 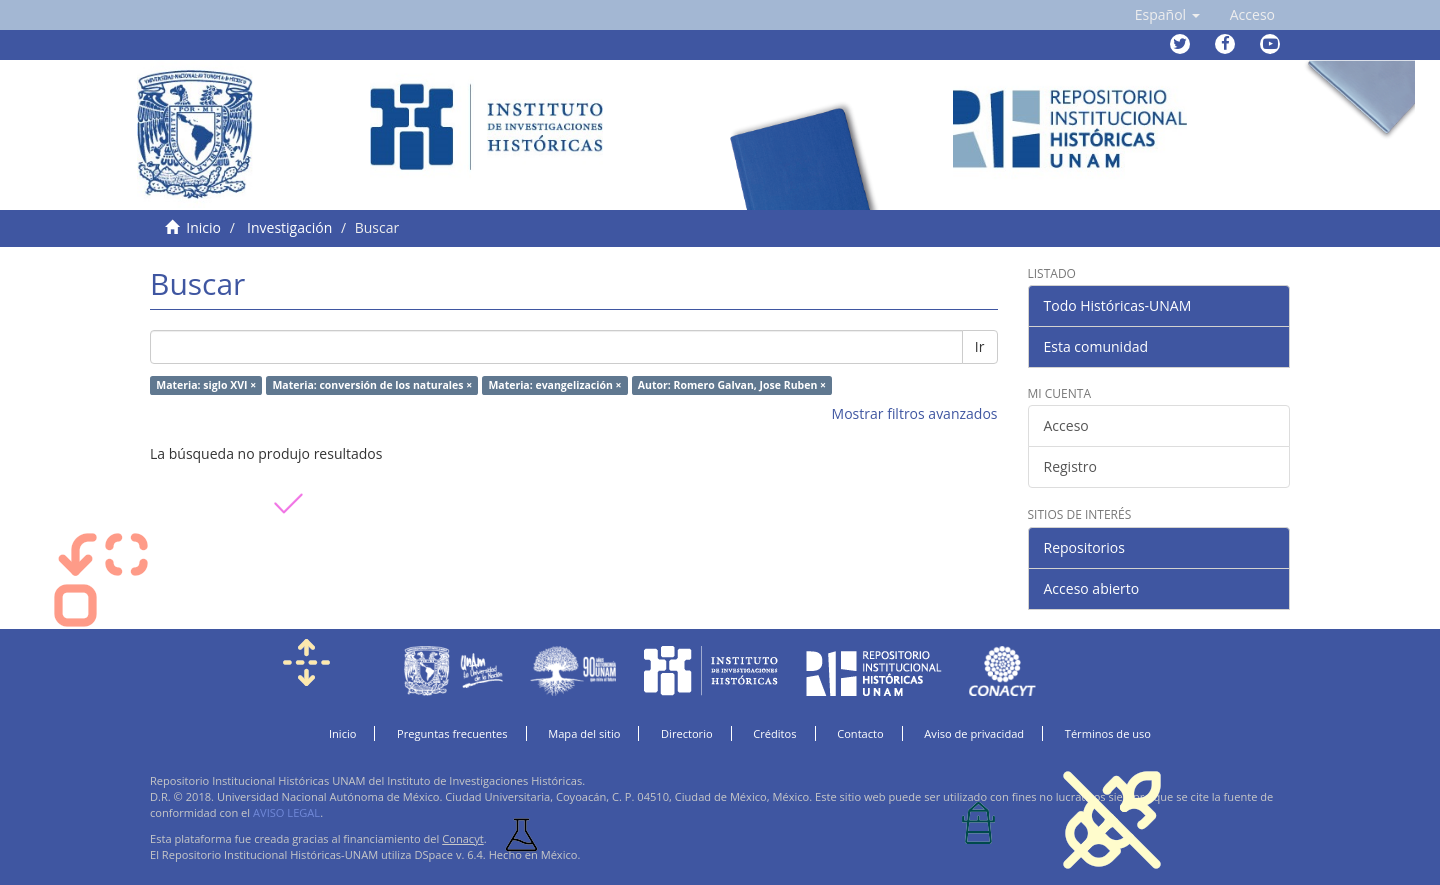 I want to click on replace or swap an item, so click(x=101, y=580).